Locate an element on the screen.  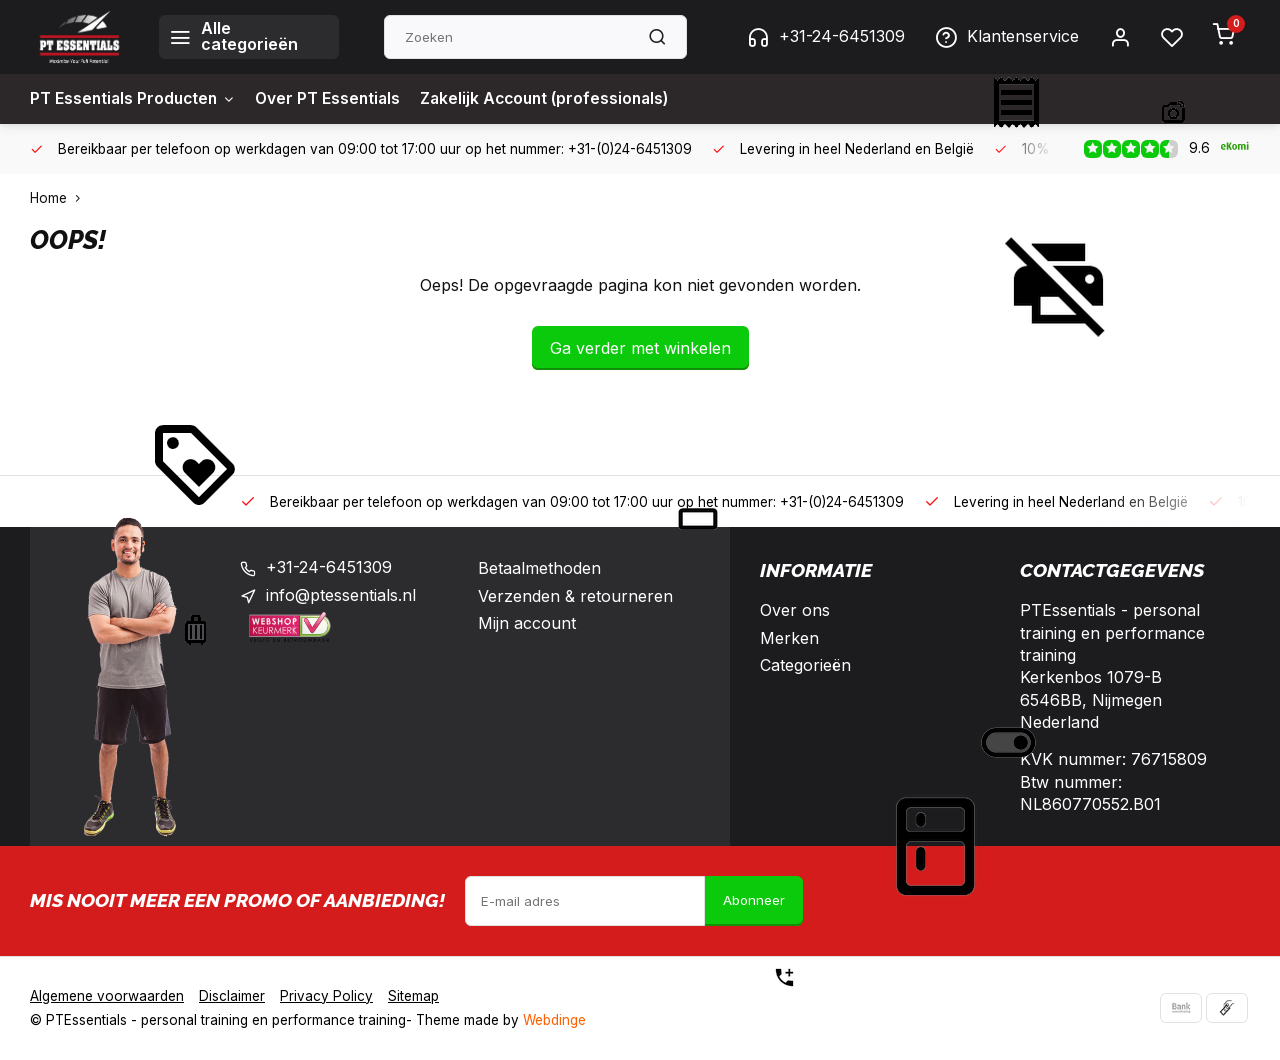
view purchase receipt is located at coordinates (1016, 102).